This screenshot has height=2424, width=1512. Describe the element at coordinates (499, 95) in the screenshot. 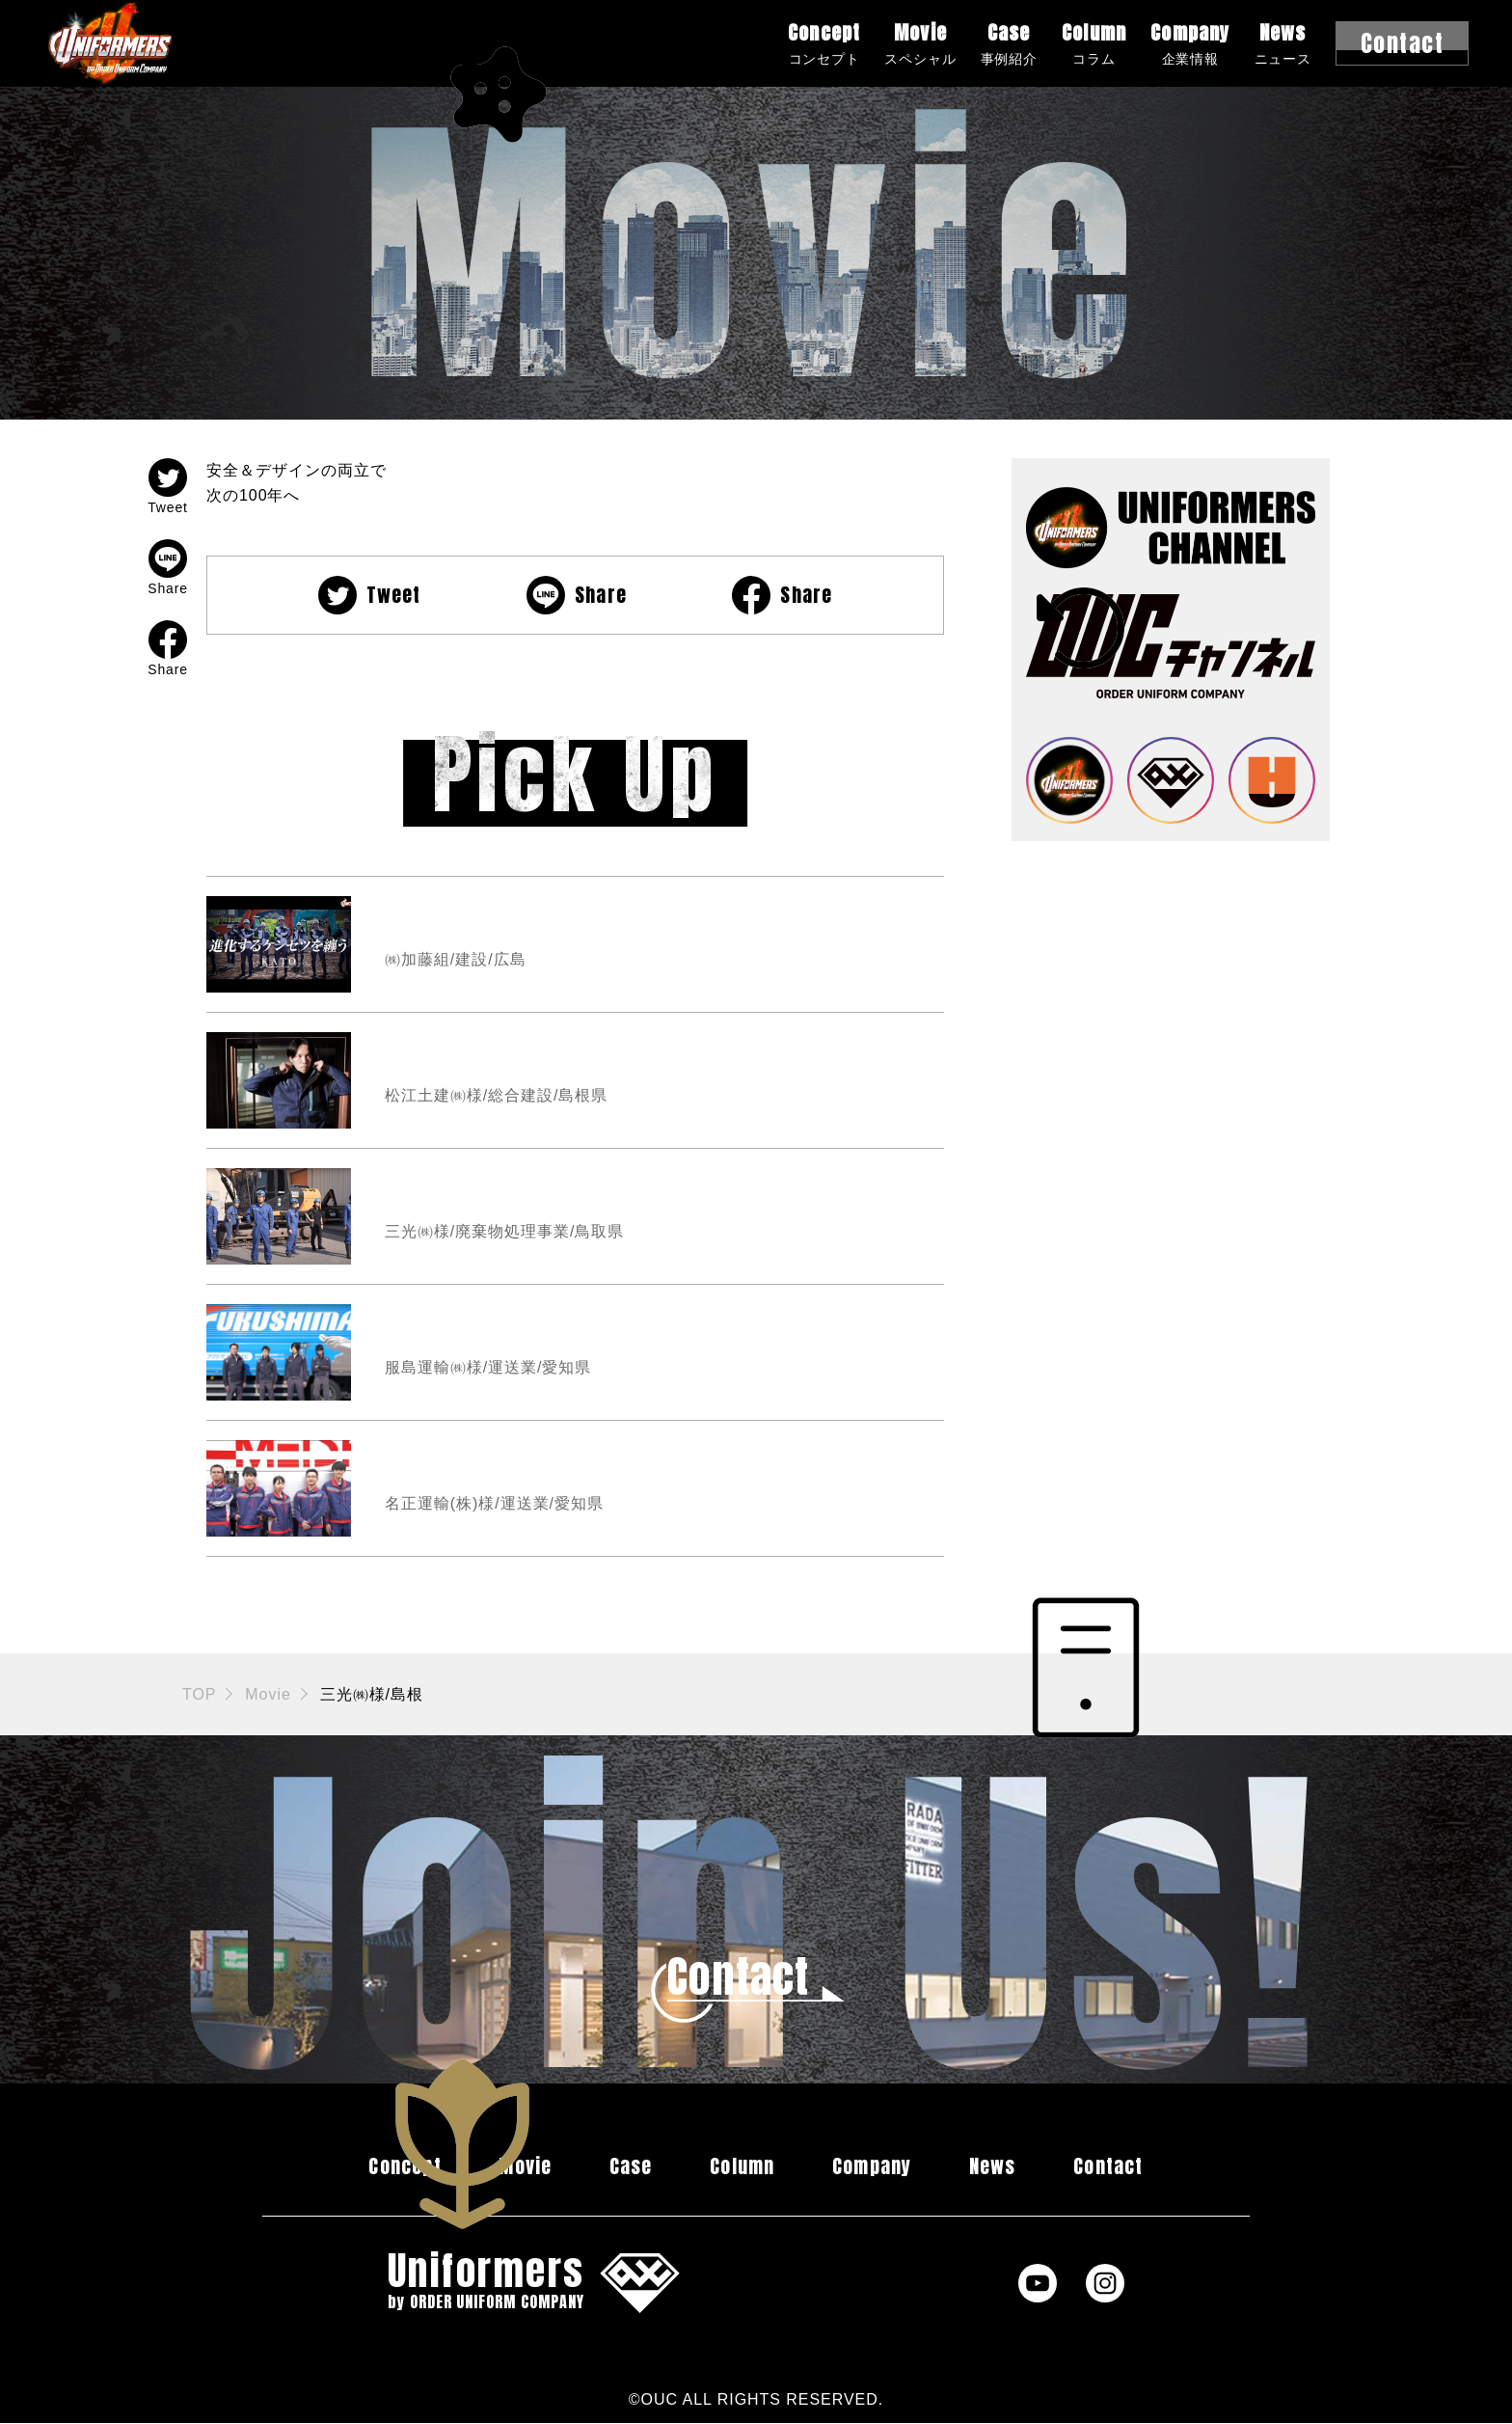

I see `indicates a disease or infection status` at that location.